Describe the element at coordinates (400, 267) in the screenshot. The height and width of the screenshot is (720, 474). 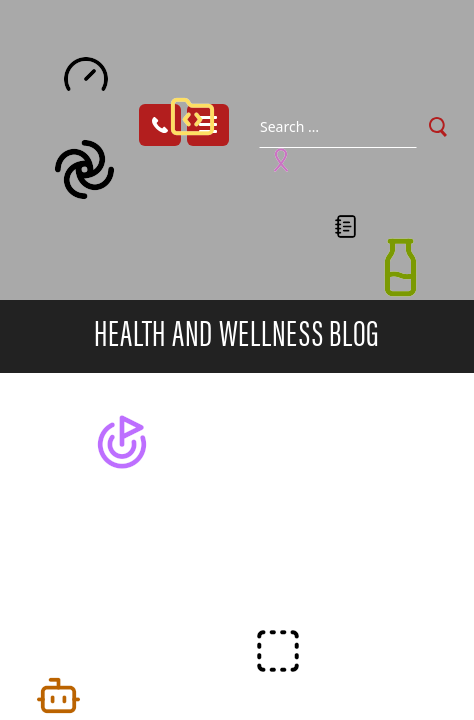
I see `add milk to shopping list` at that location.